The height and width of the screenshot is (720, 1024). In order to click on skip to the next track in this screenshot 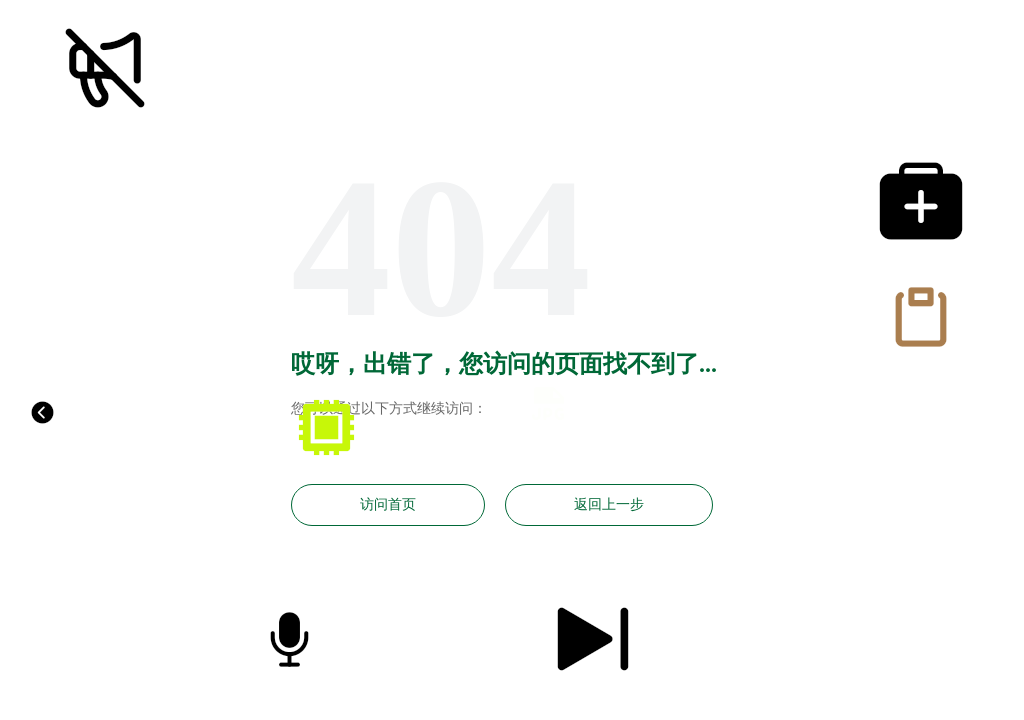, I will do `click(593, 639)`.